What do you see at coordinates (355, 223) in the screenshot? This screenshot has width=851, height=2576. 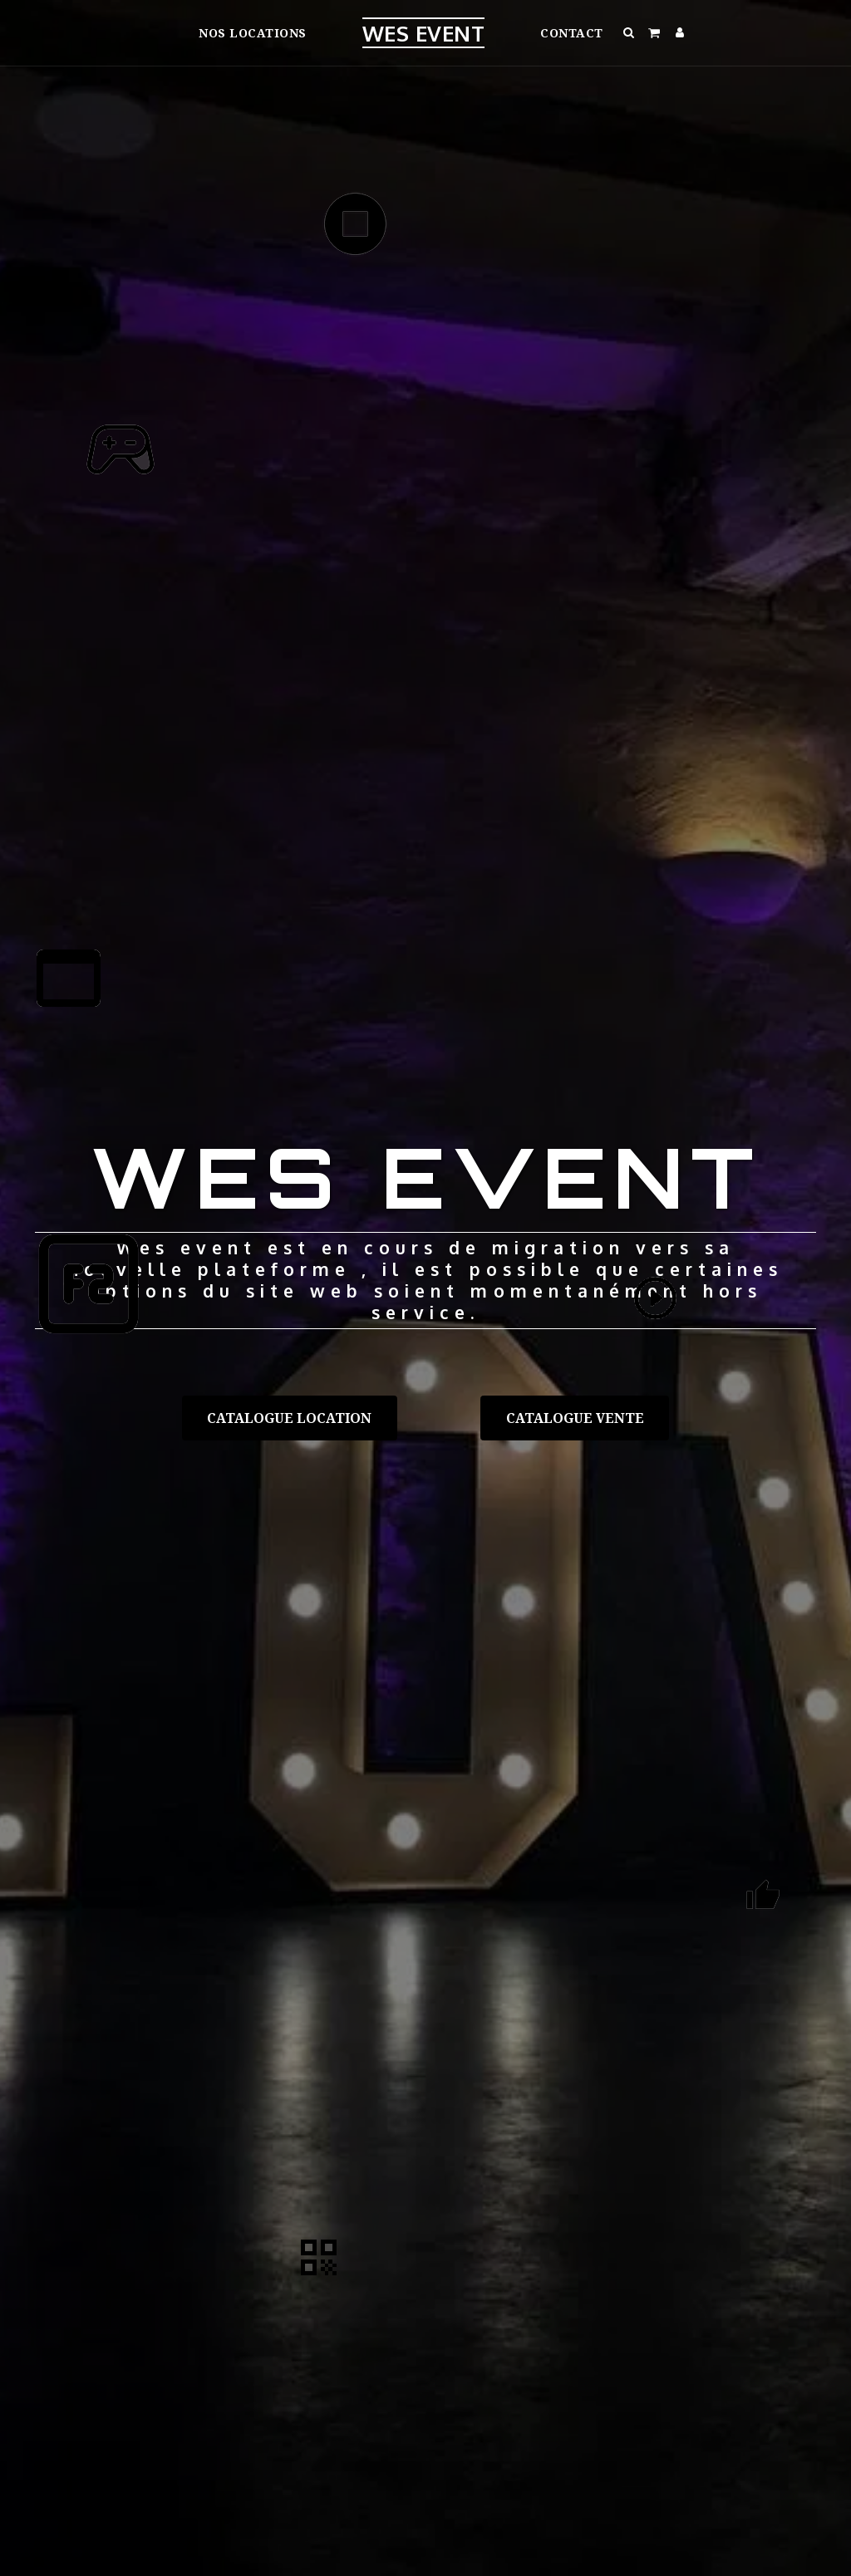 I see `stop playback` at bounding box center [355, 223].